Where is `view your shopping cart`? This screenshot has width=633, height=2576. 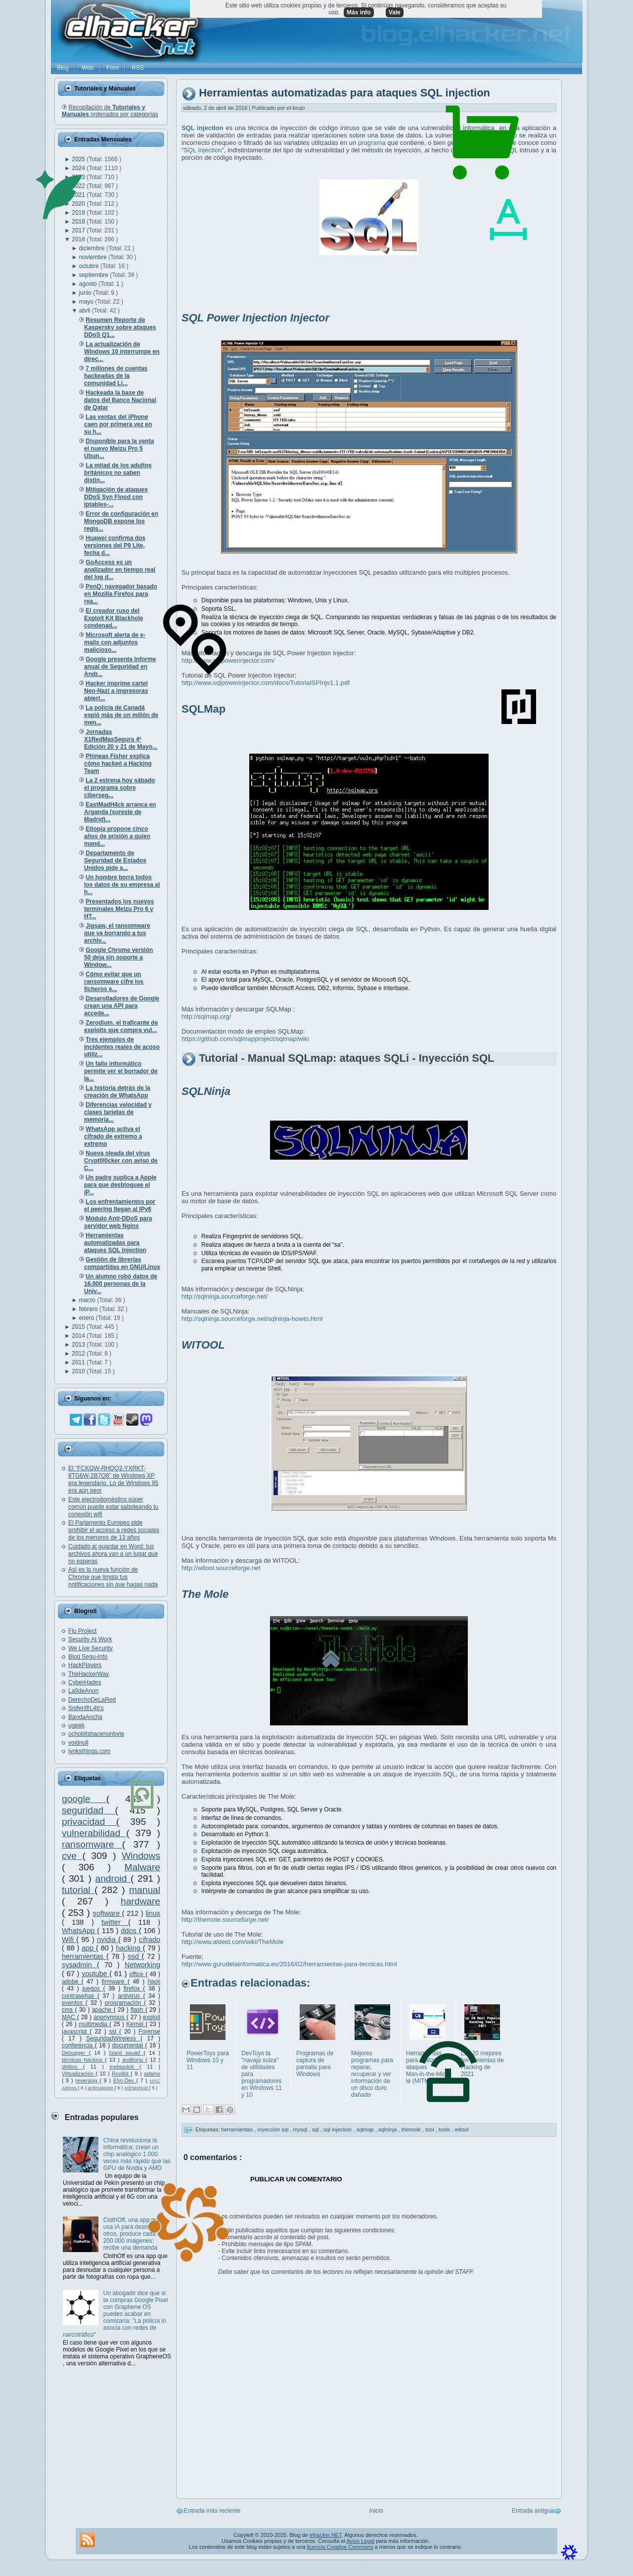 view your shopping cart is located at coordinates (481, 140).